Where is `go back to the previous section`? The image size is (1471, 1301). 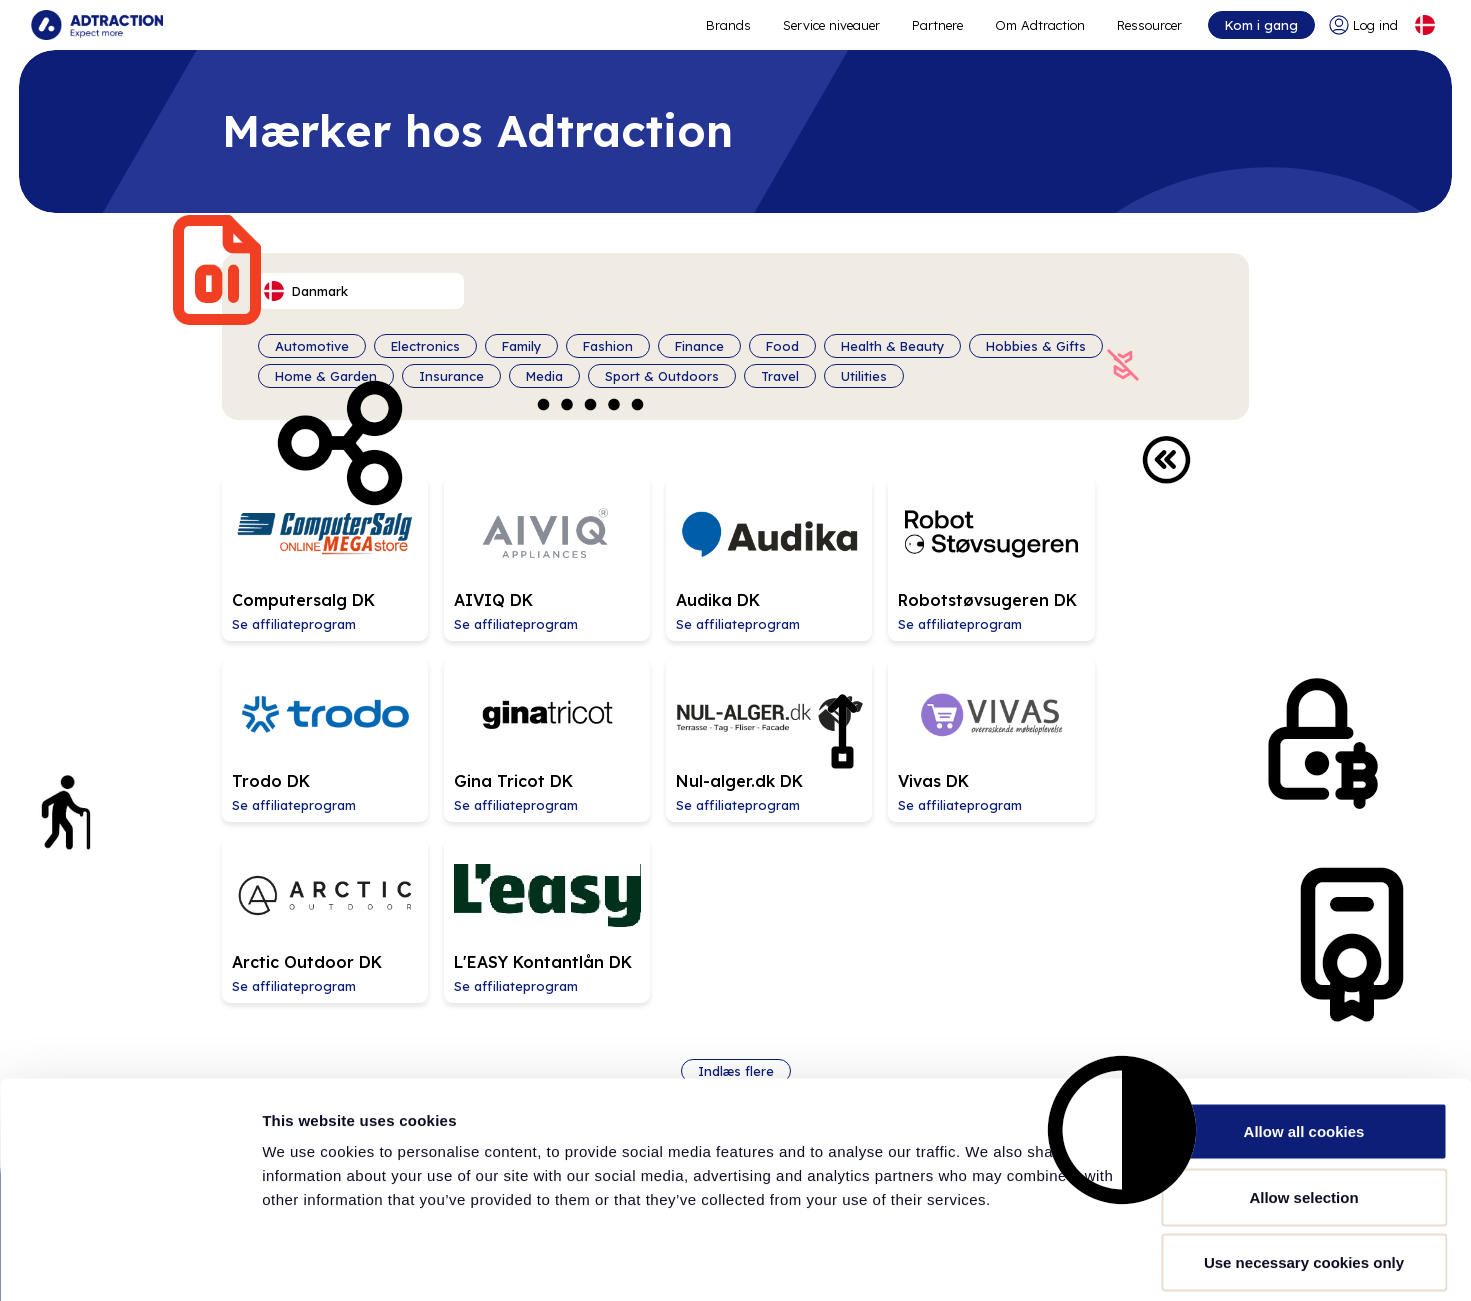 go back to the previous section is located at coordinates (1166, 459).